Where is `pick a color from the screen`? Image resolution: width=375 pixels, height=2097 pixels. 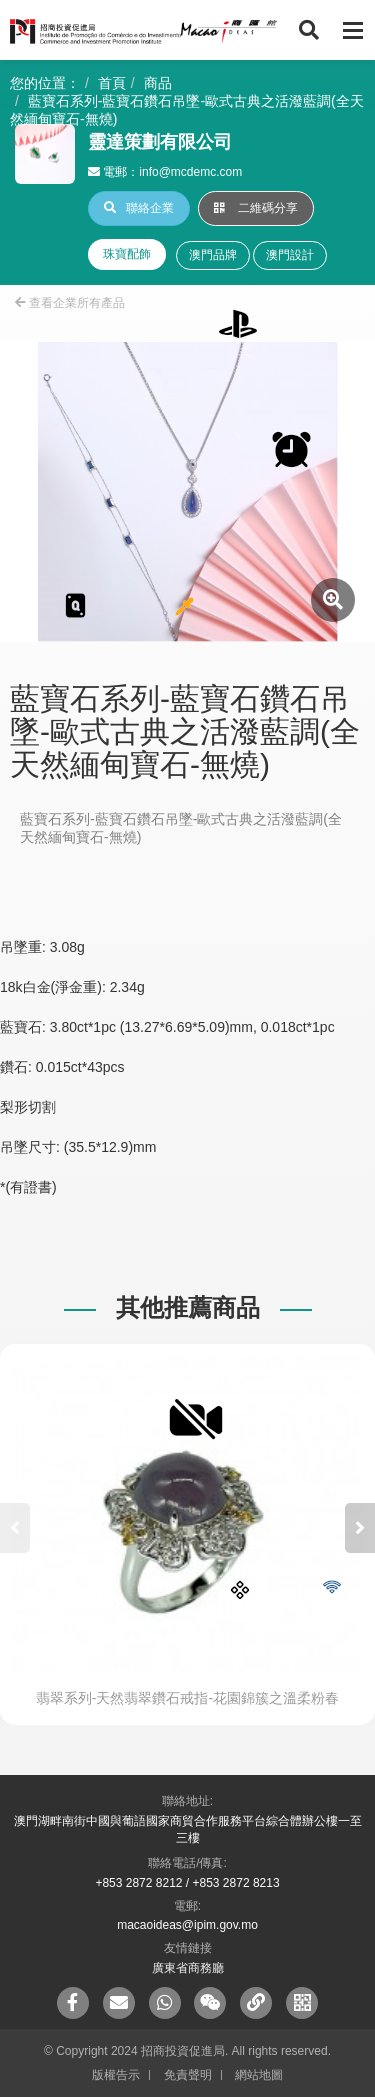 pick a color from the screen is located at coordinates (184, 606).